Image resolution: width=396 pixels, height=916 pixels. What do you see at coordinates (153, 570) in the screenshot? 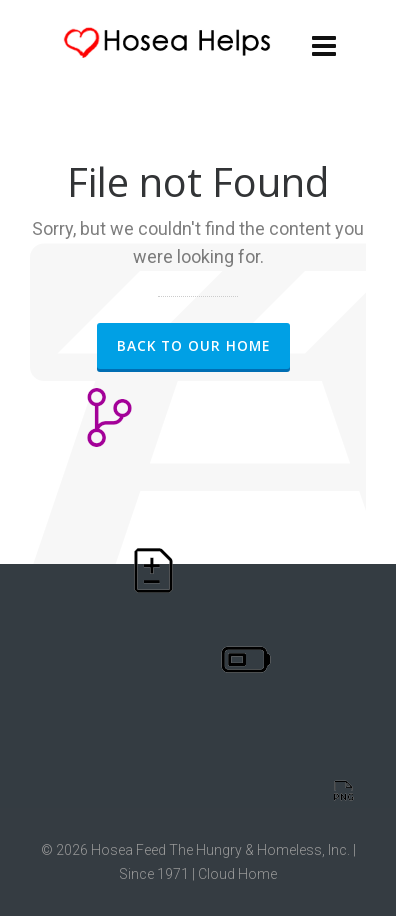
I see `request changes on a code review` at bounding box center [153, 570].